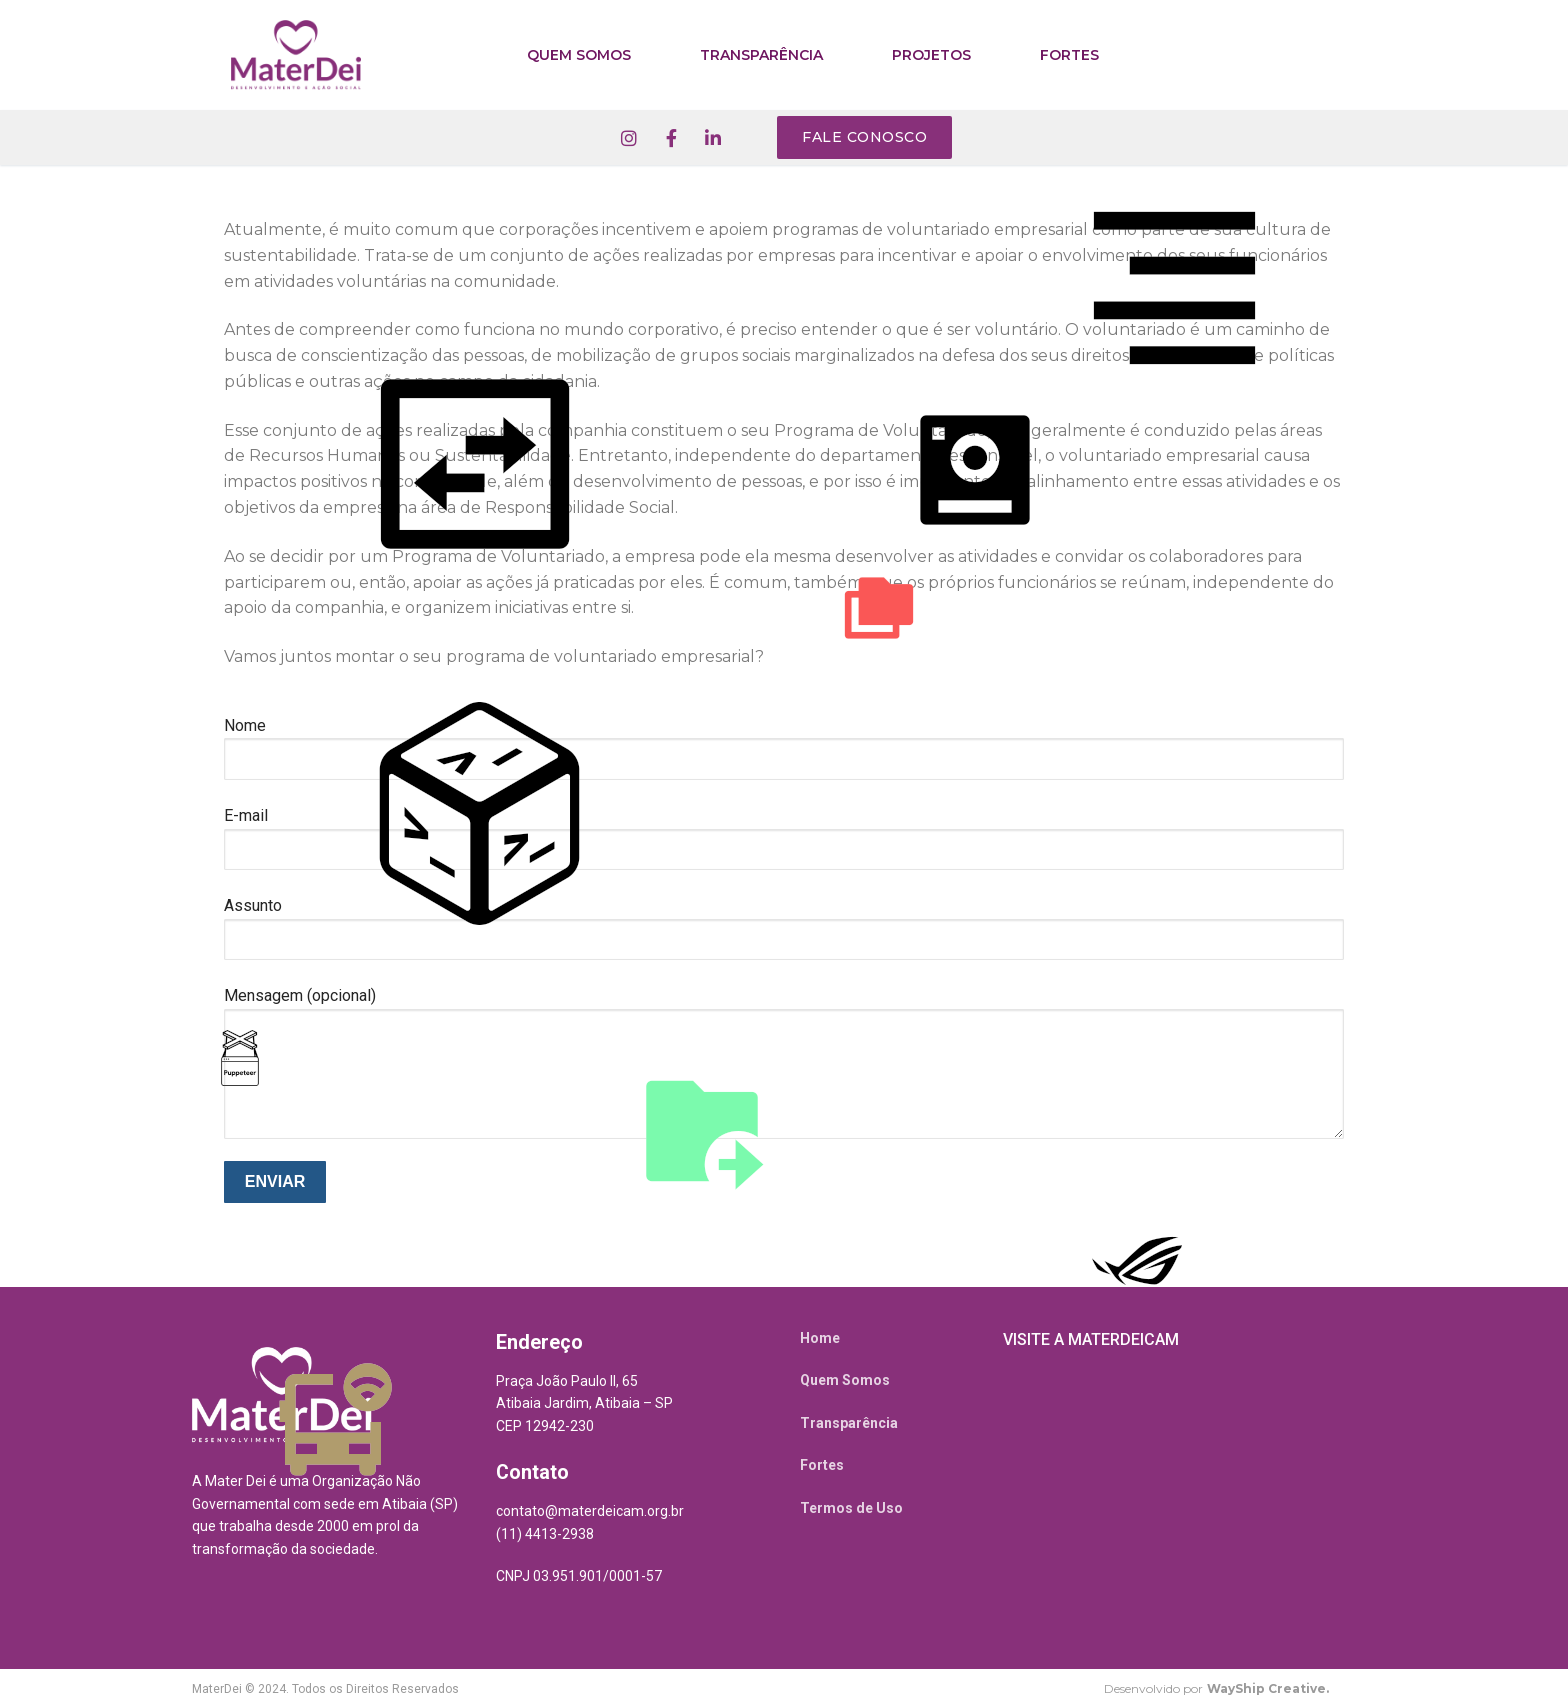 This screenshot has width=1568, height=1706. What do you see at coordinates (975, 470) in the screenshot?
I see `access polaroid or instant camera features` at bounding box center [975, 470].